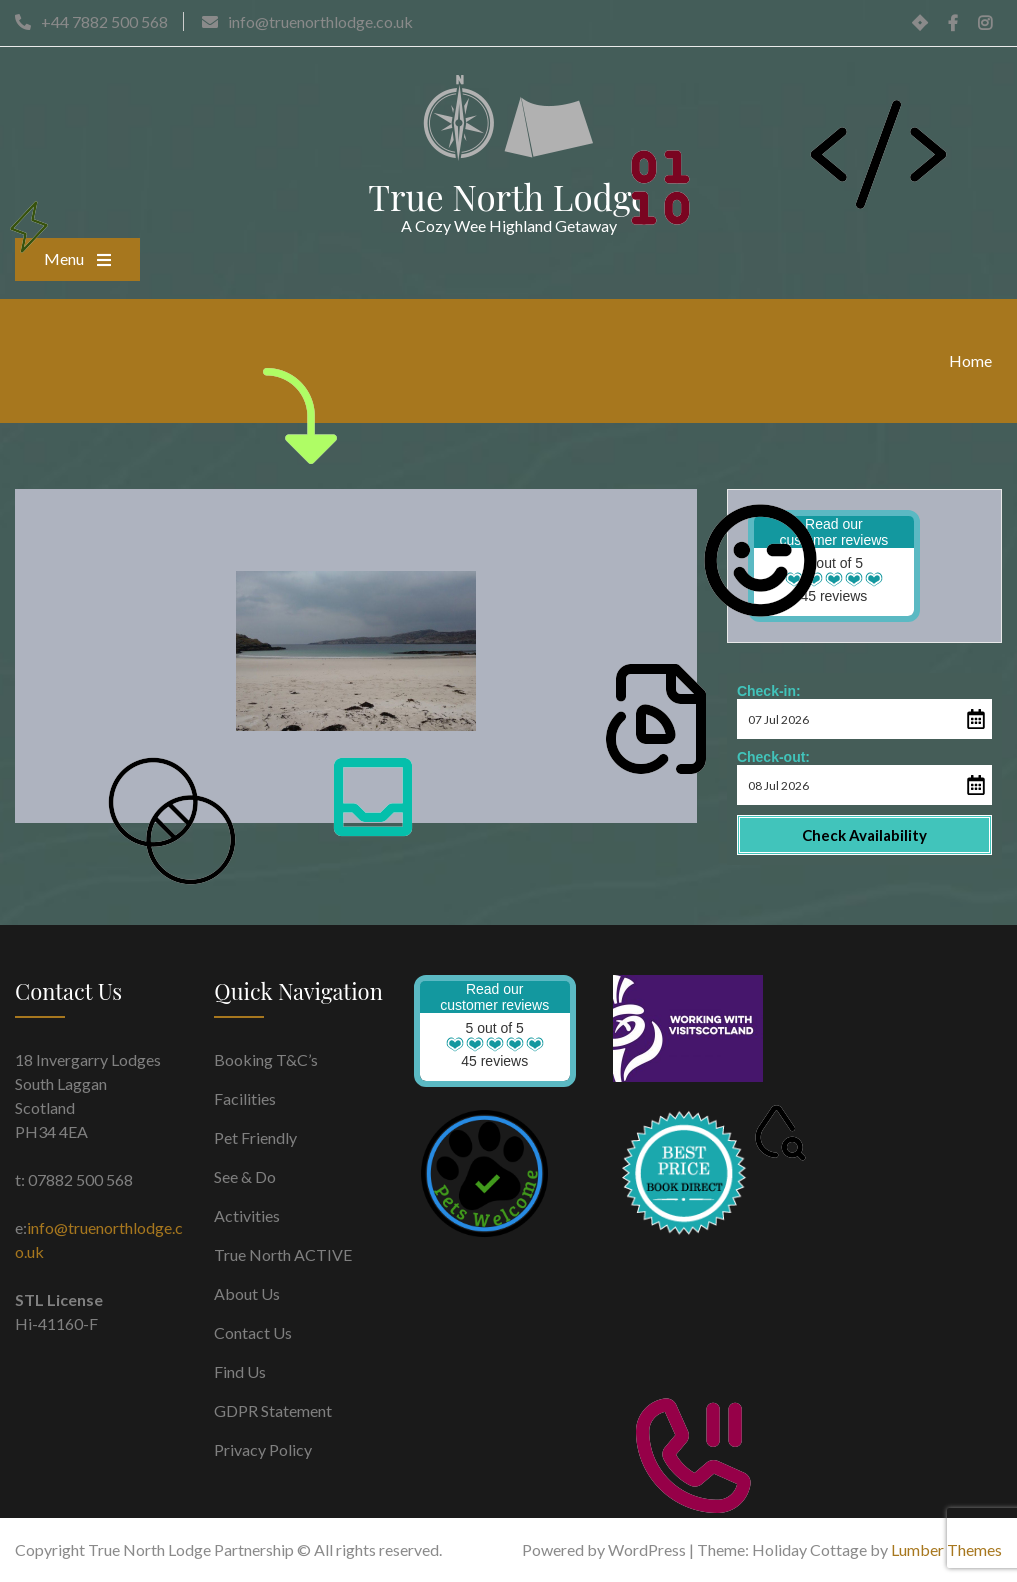 The height and width of the screenshot is (1582, 1017). Describe the element at coordinates (760, 560) in the screenshot. I see `insert a winking emoji into your message` at that location.